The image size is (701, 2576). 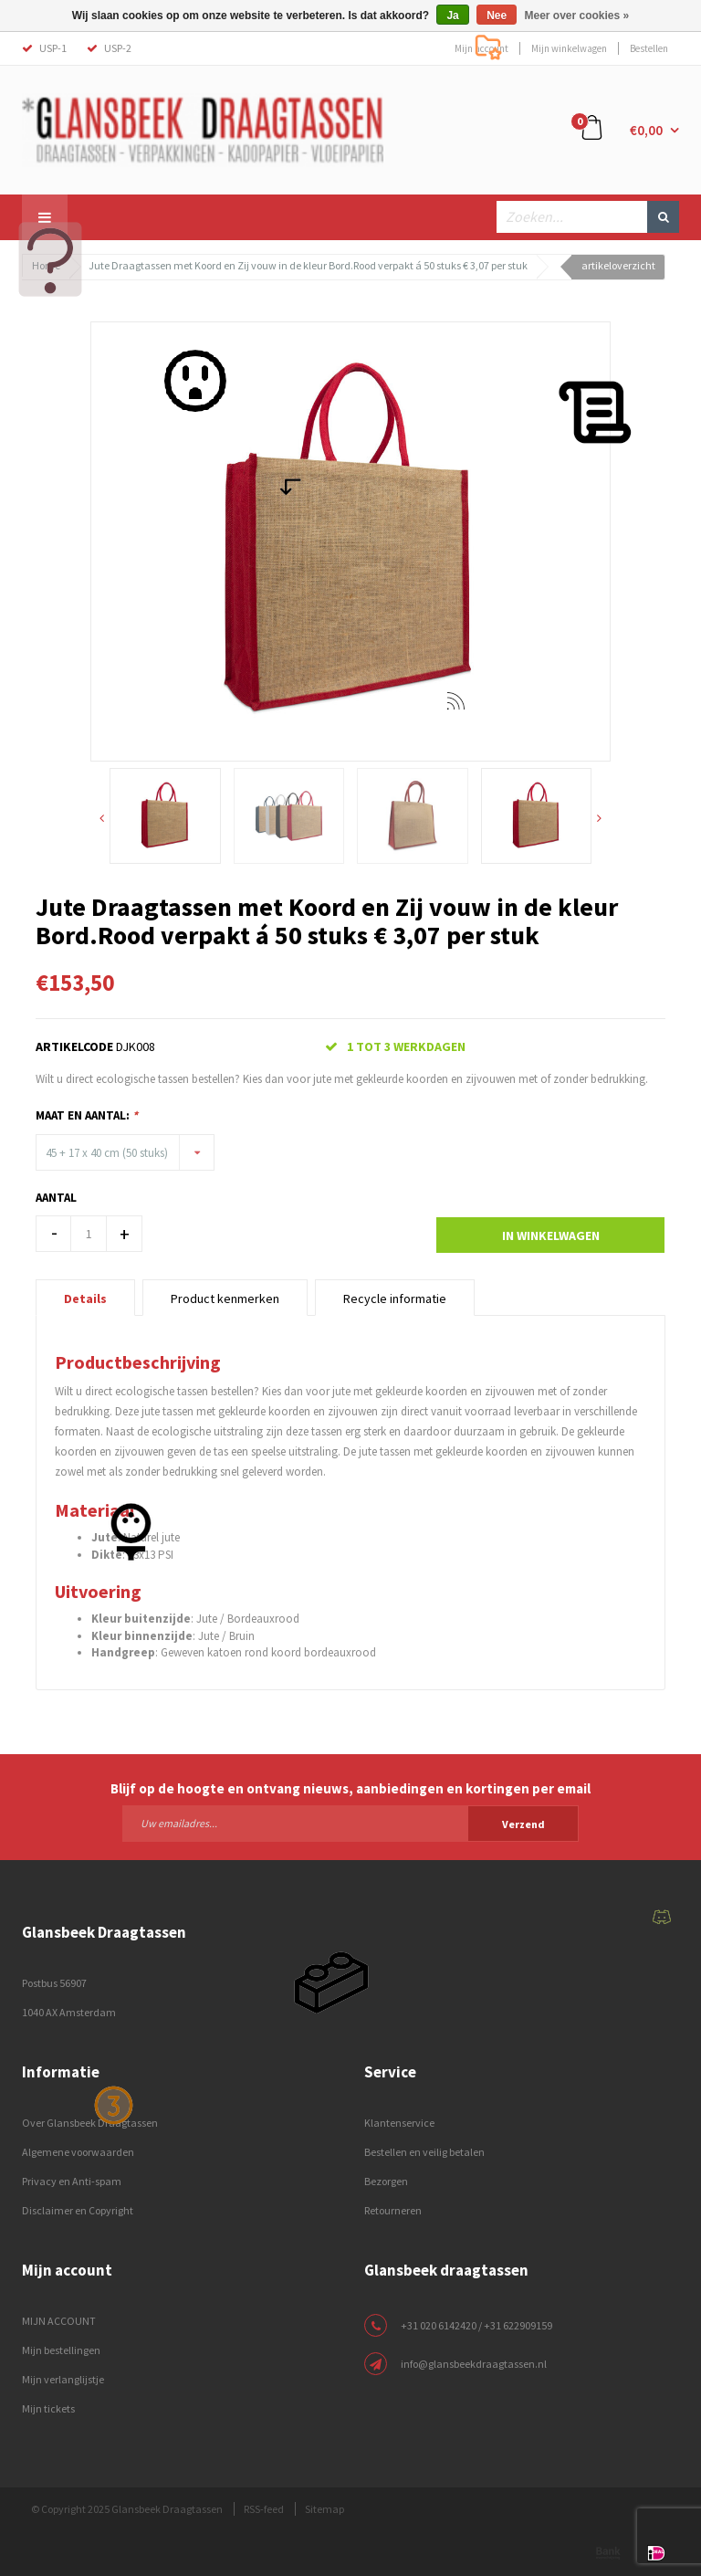 What do you see at coordinates (289, 485) in the screenshot?
I see `navigate back and down in a menu hierarchy` at bounding box center [289, 485].